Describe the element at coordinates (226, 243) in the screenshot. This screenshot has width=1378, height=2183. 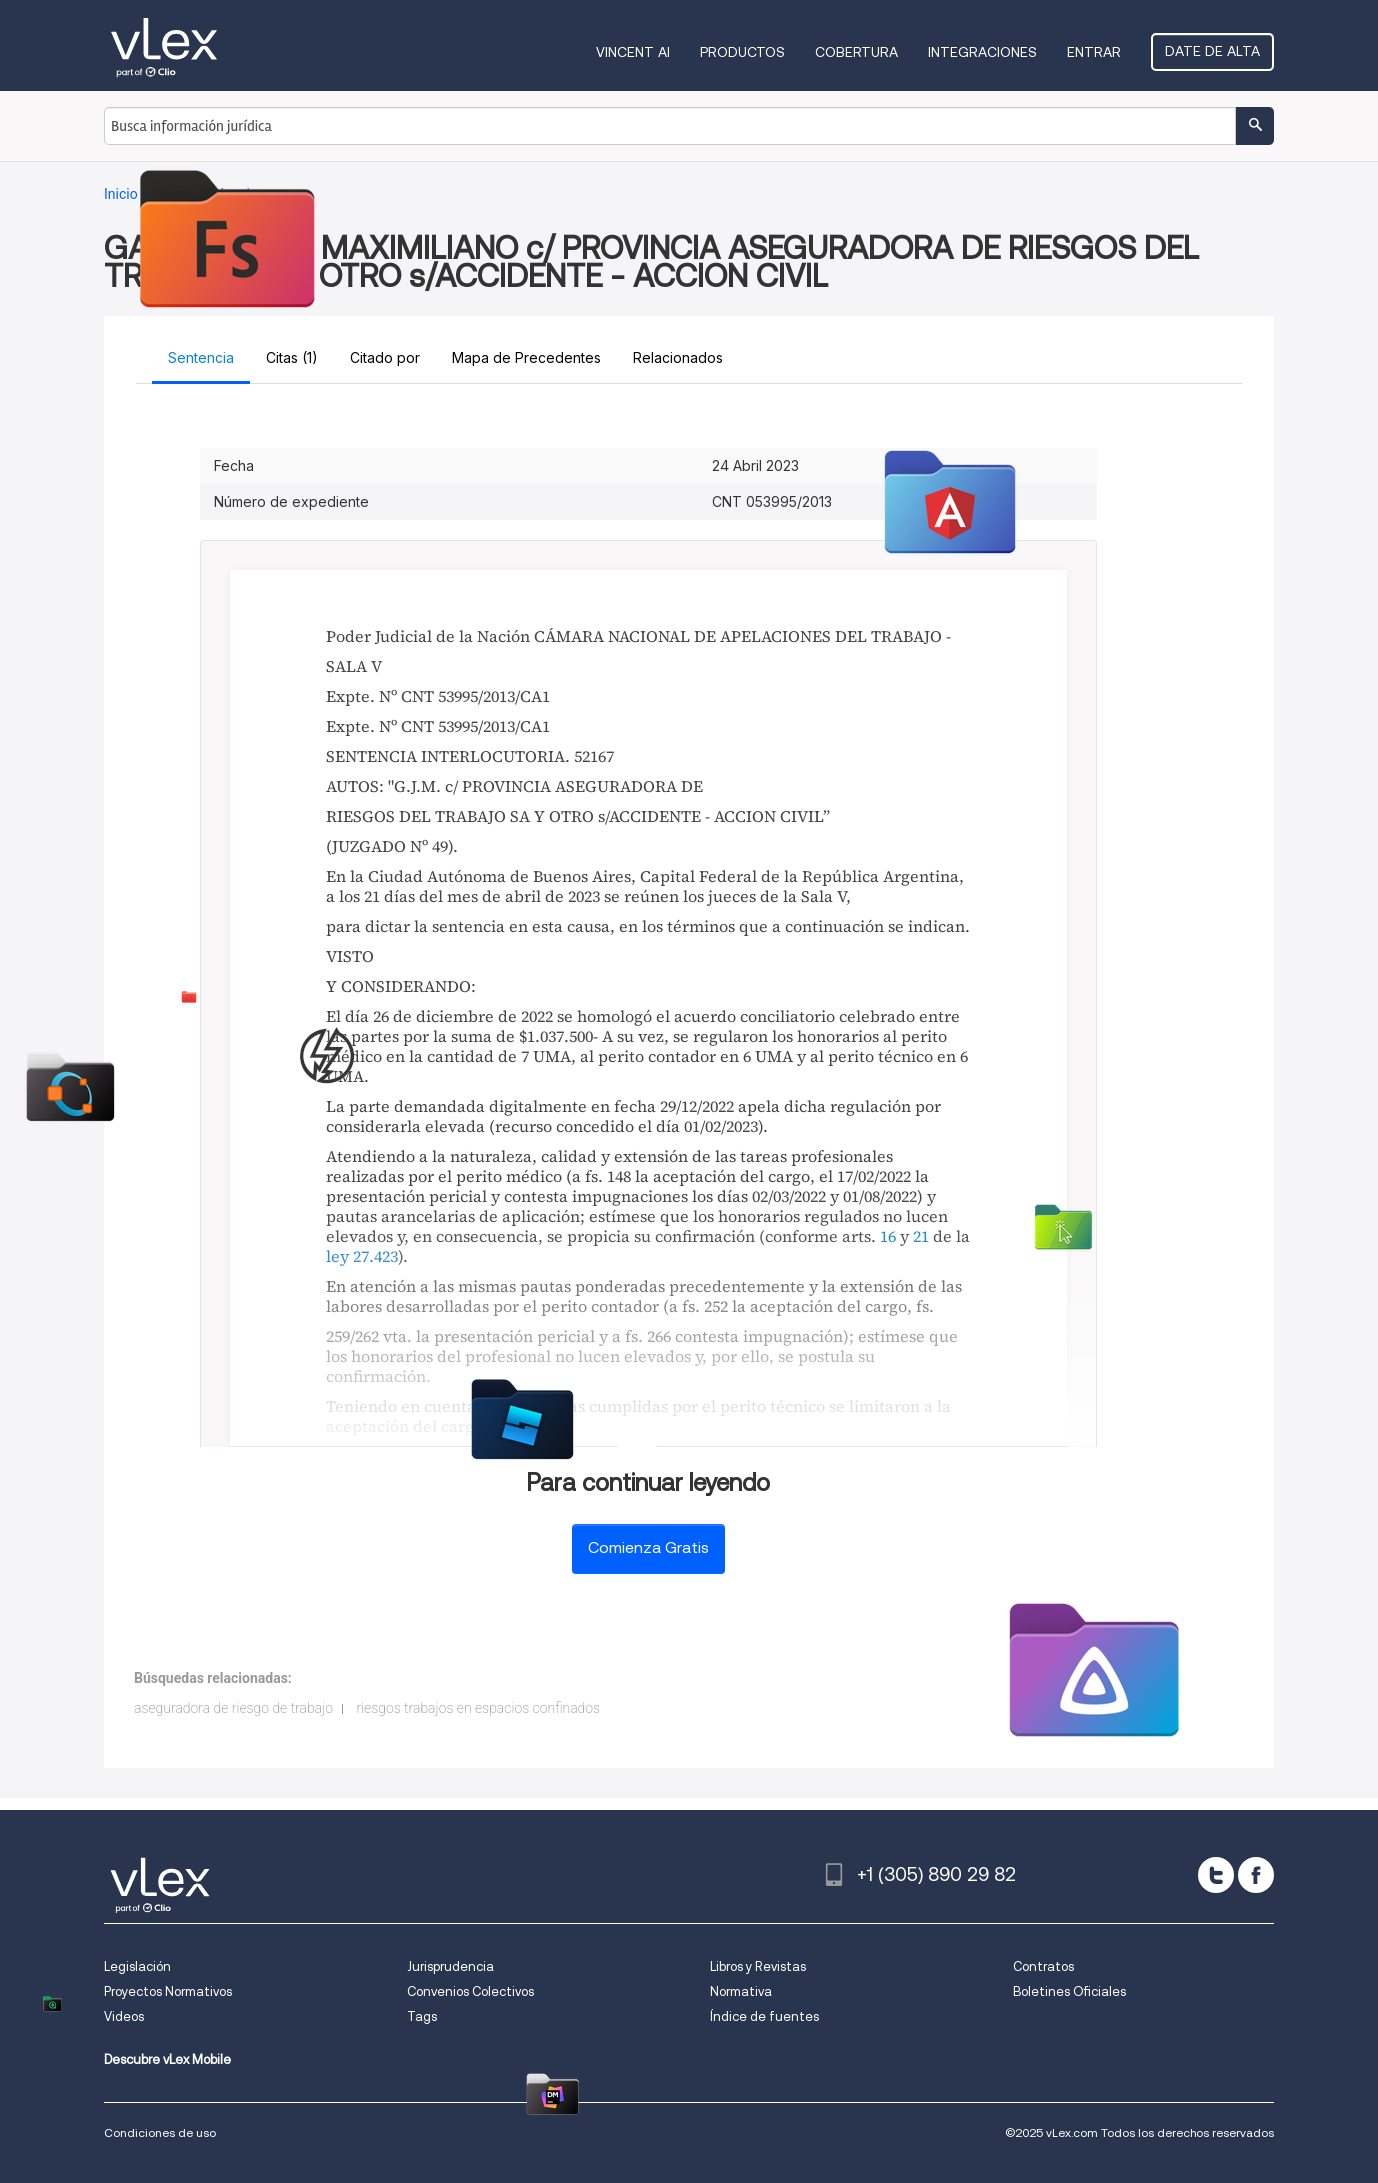
I see `open adobe fuse project folder` at that location.